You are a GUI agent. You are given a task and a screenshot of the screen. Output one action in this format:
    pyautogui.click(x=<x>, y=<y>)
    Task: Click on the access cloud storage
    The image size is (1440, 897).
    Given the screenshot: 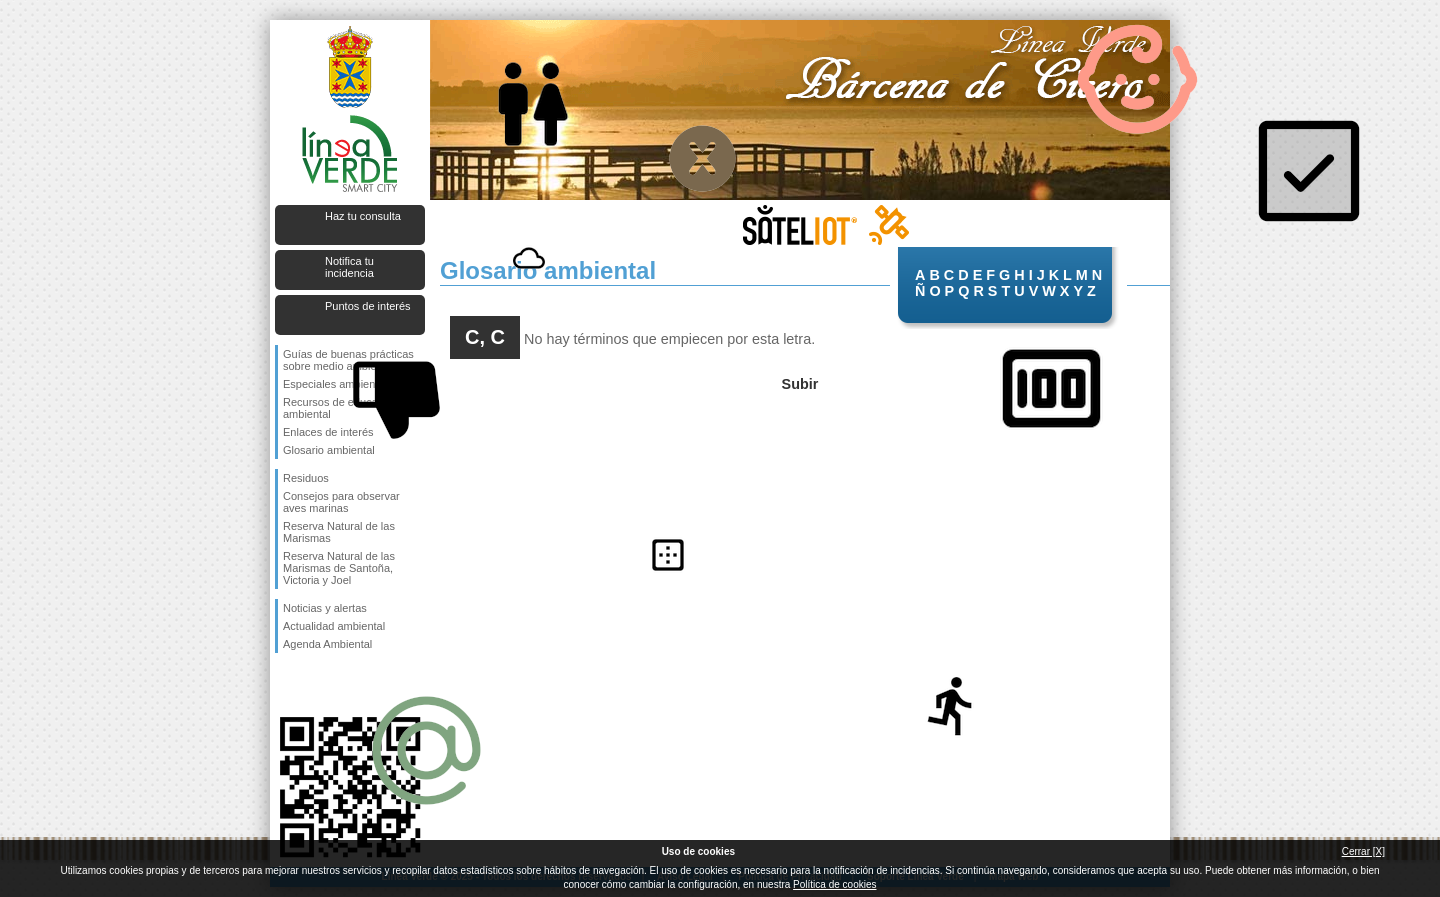 What is the action you would take?
    pyautogui.click(x=529, y=258)
    